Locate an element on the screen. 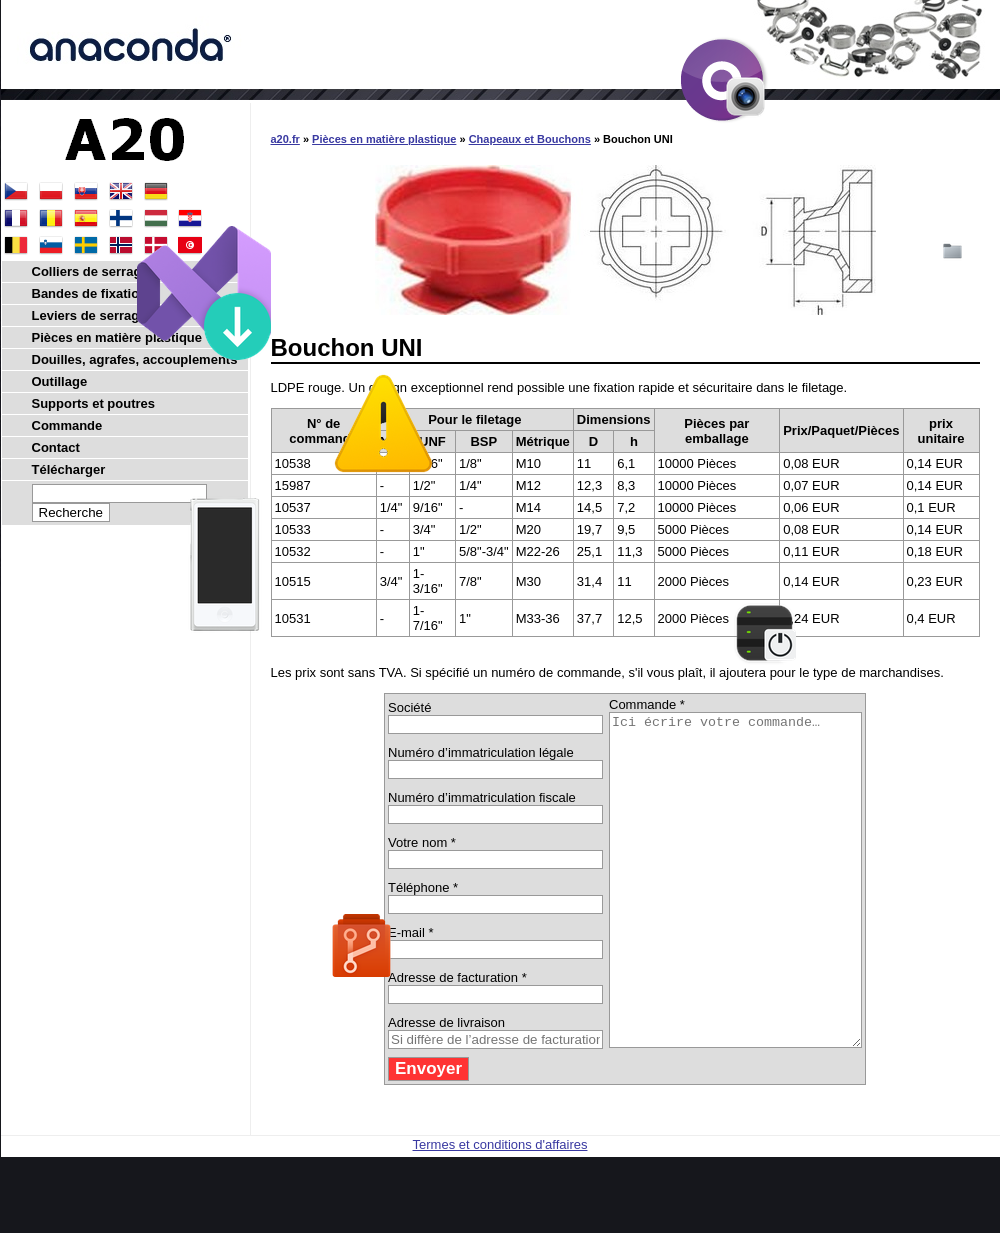 The width and height of the screenshot is (1000, 1233). indicates a warning or alert status is located at coordinates (383, 423).